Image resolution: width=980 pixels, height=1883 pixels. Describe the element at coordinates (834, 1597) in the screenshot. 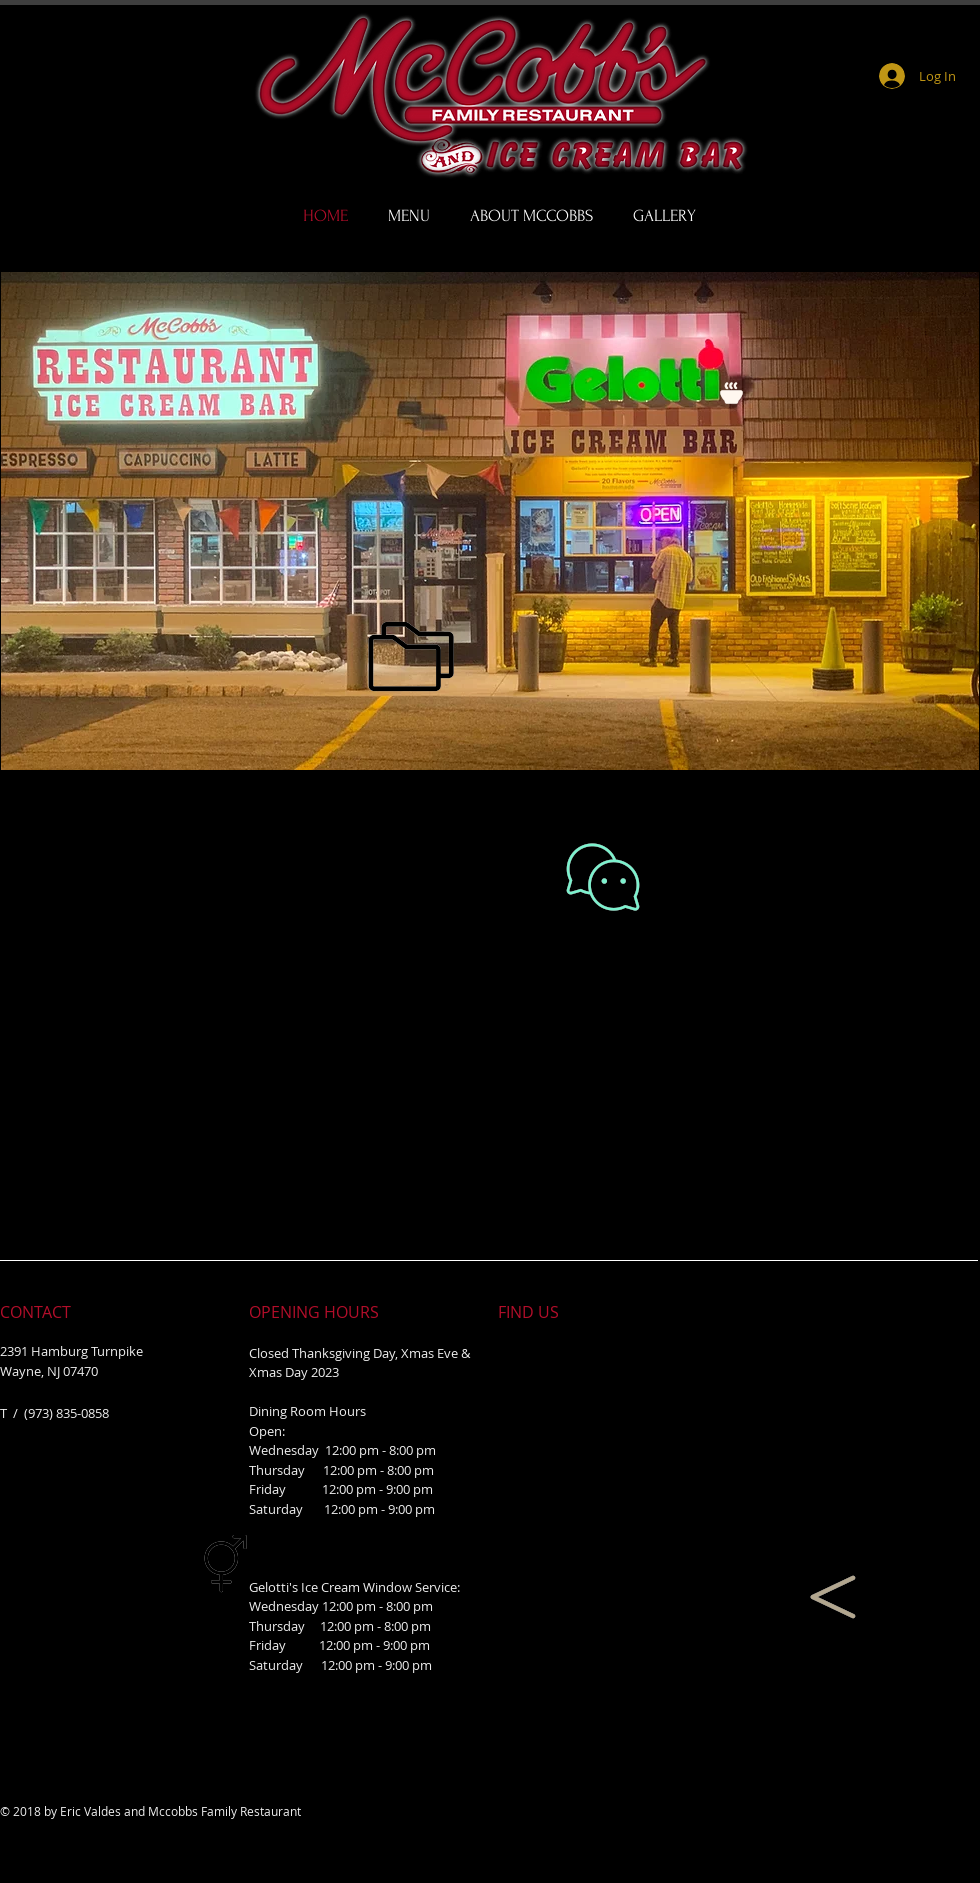

I see `navigate back to previous screen` at that location.